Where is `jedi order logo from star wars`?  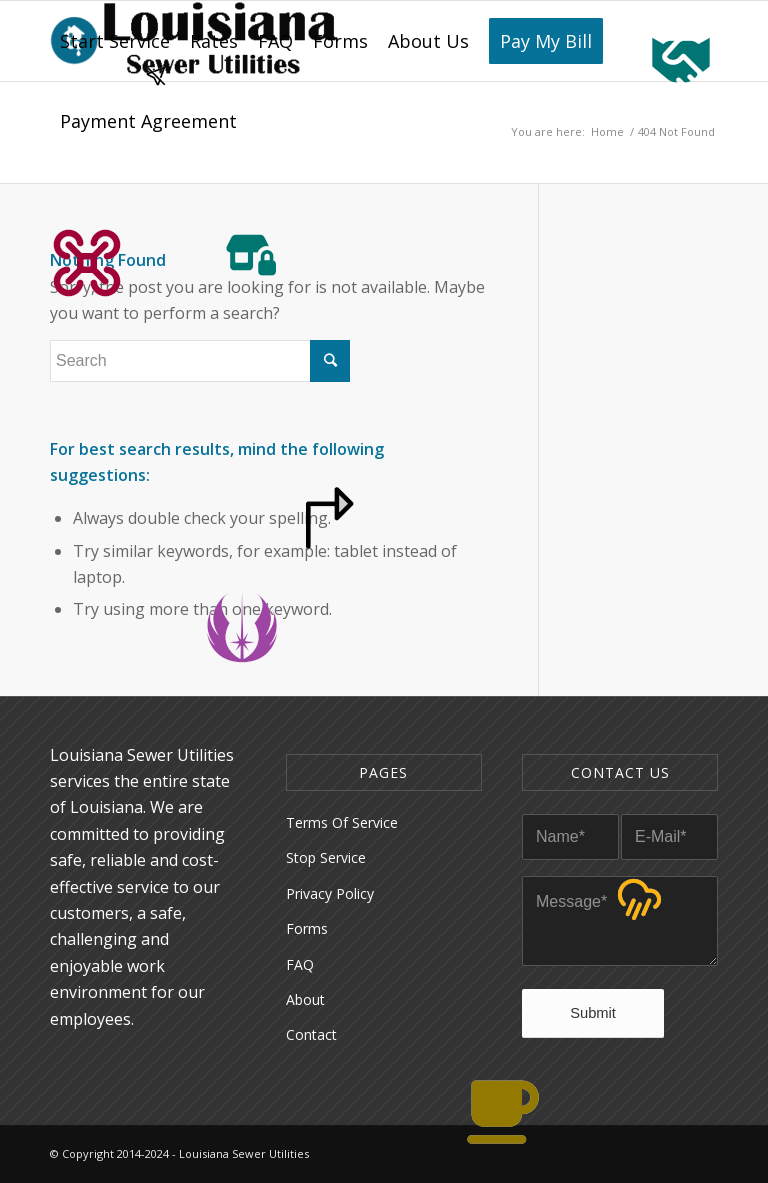 jedi order logo from star wars is located at coordinates (242, 627).